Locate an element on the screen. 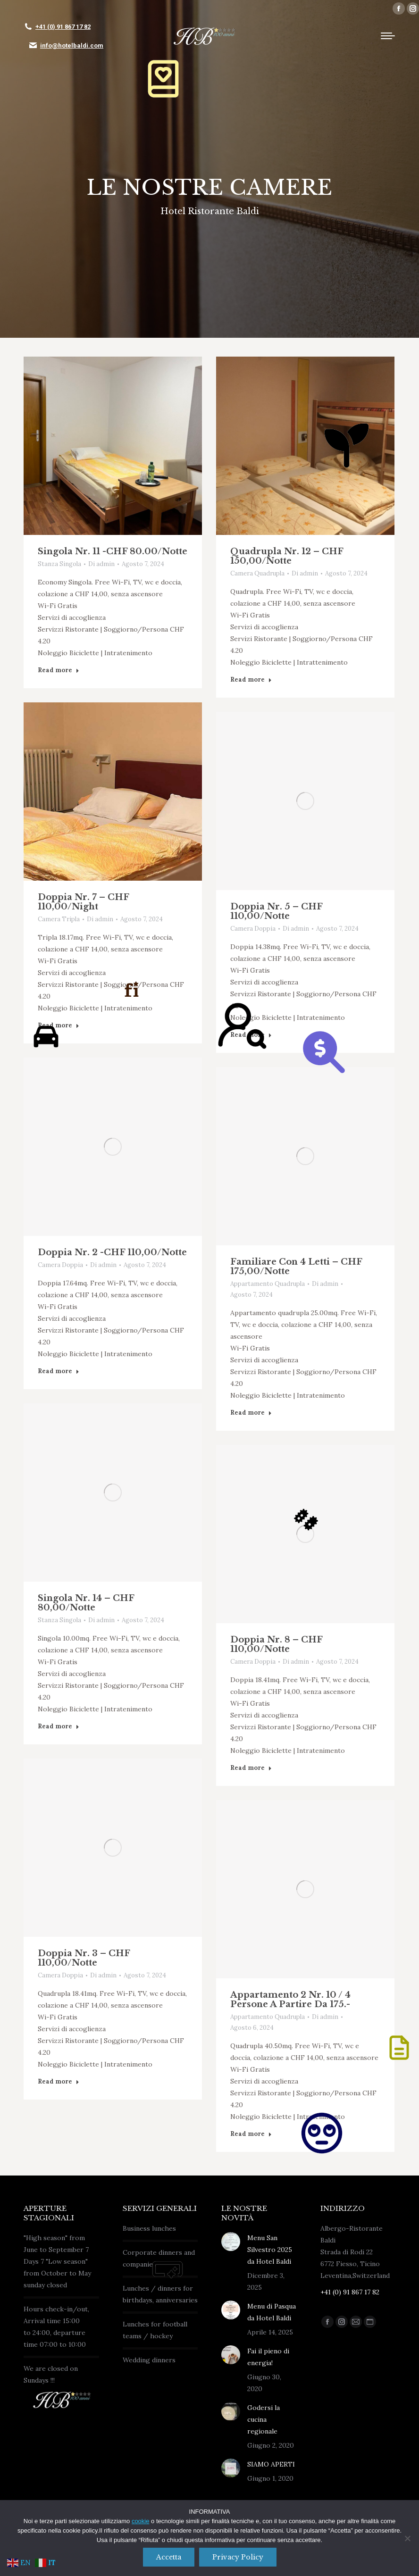  search for a user or contact is located at coordinates (242, 1025).